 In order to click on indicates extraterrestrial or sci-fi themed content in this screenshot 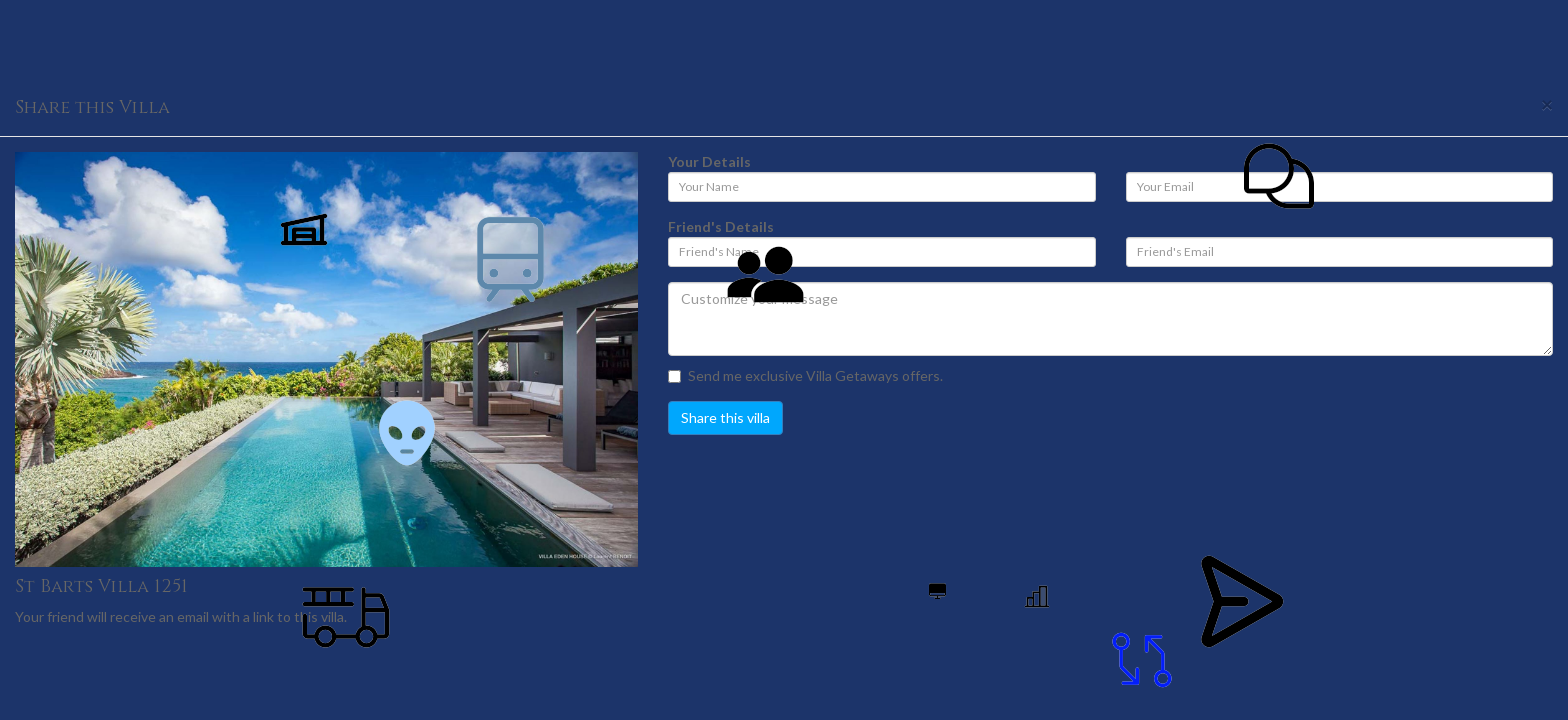, I will do `click(407, 433)`.